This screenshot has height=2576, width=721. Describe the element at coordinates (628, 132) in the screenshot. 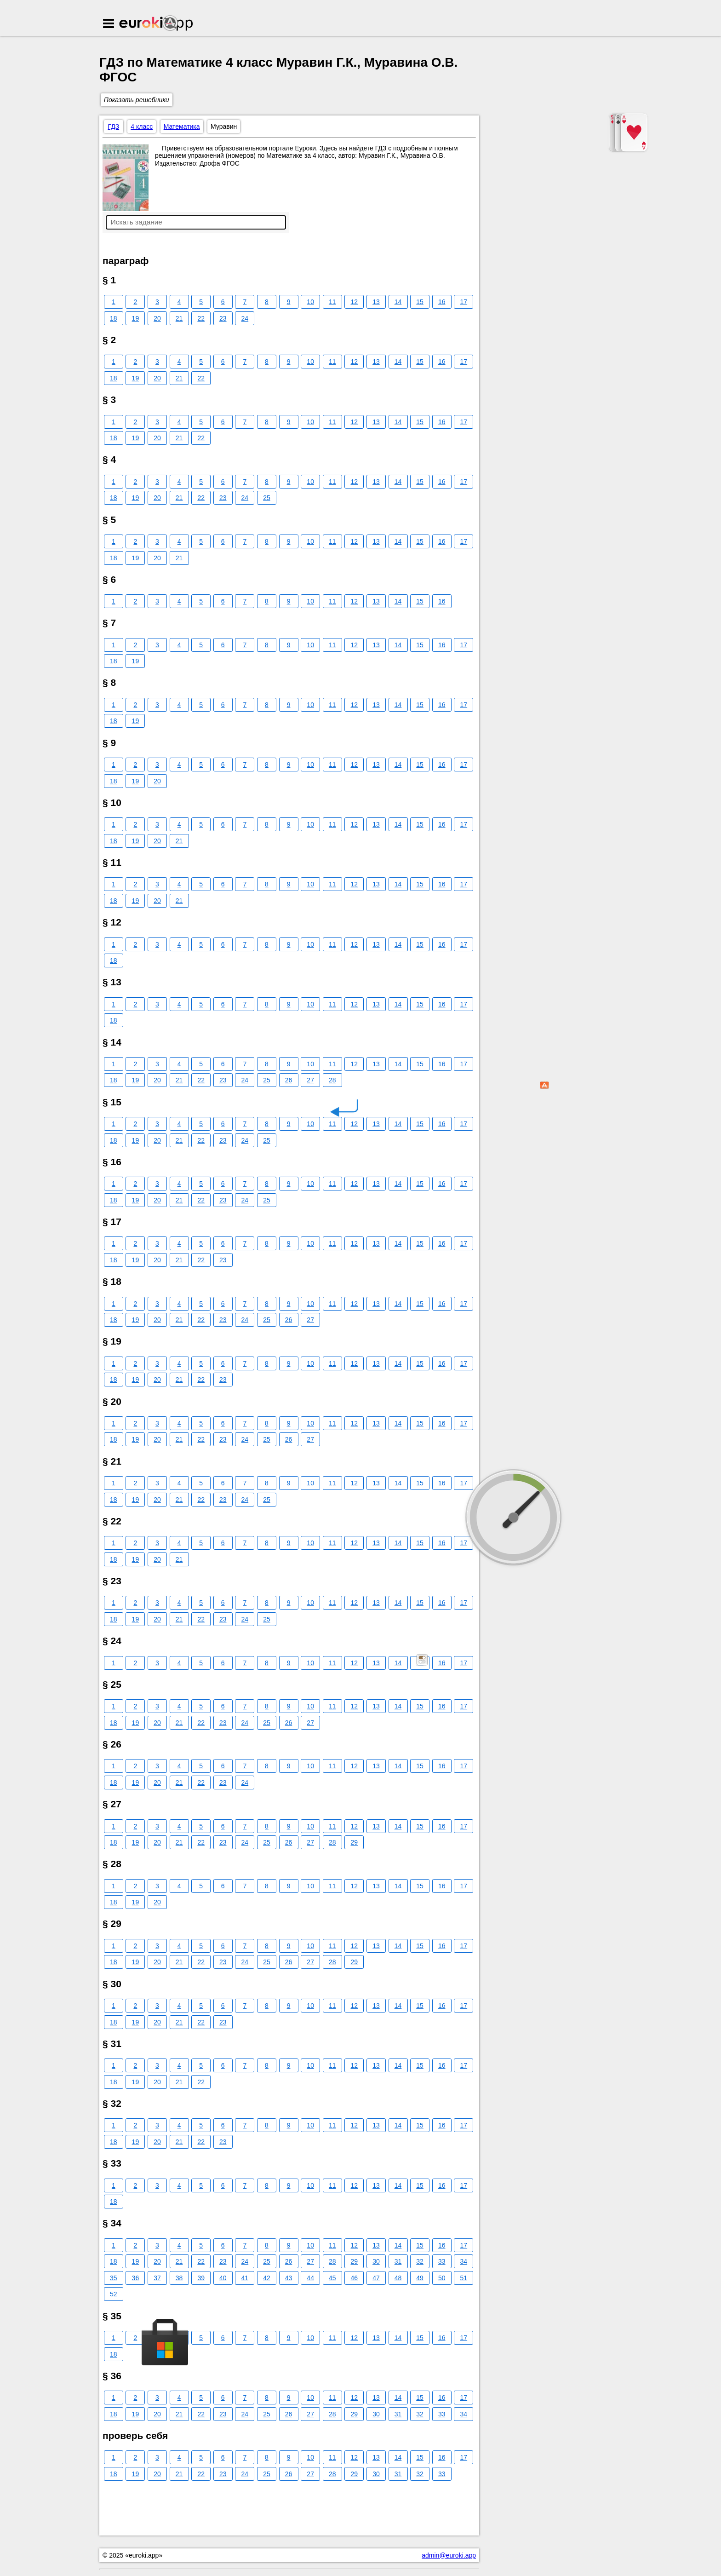

I see `open solitaire card game` at that location.